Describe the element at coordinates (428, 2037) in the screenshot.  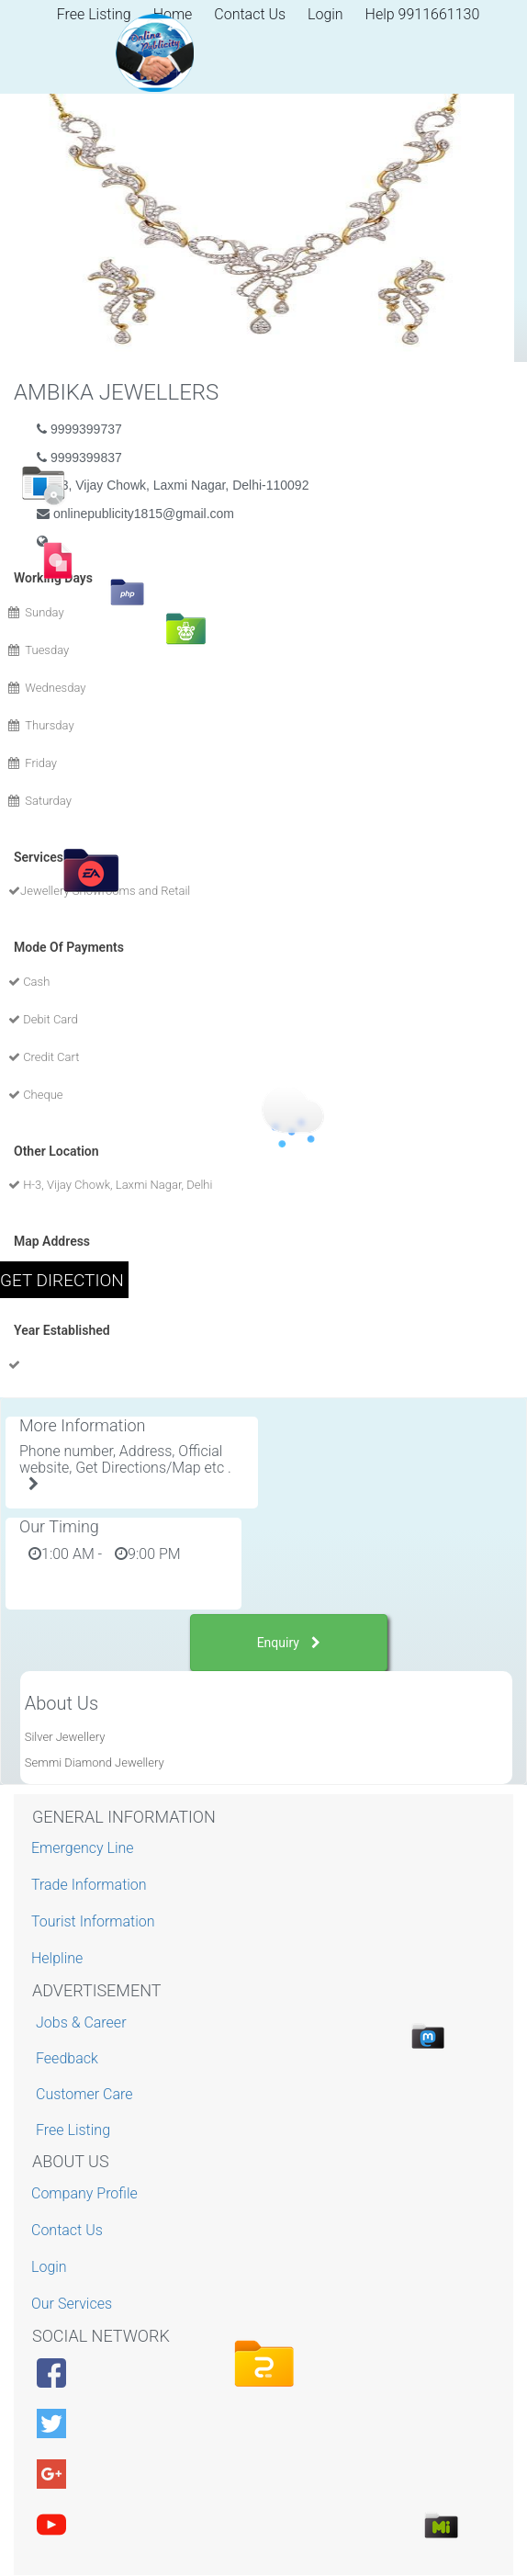
I see `folder containing mastodon-related files` at that location.